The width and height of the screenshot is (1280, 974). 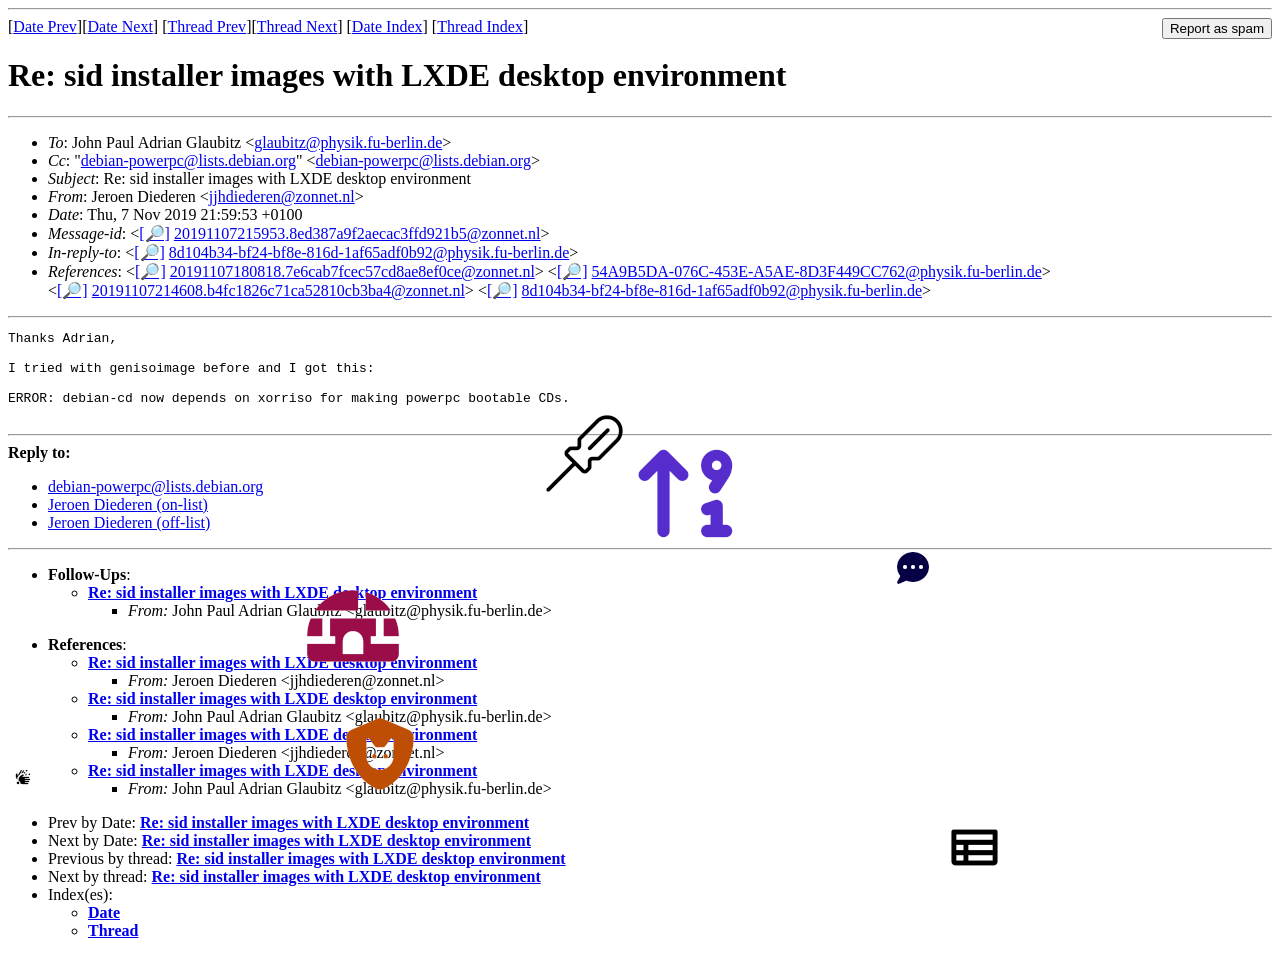 What do you see at coordinates (584, 453) in the screenshot?
I see `access settings or configuration options` at bounding box center [584, 453].